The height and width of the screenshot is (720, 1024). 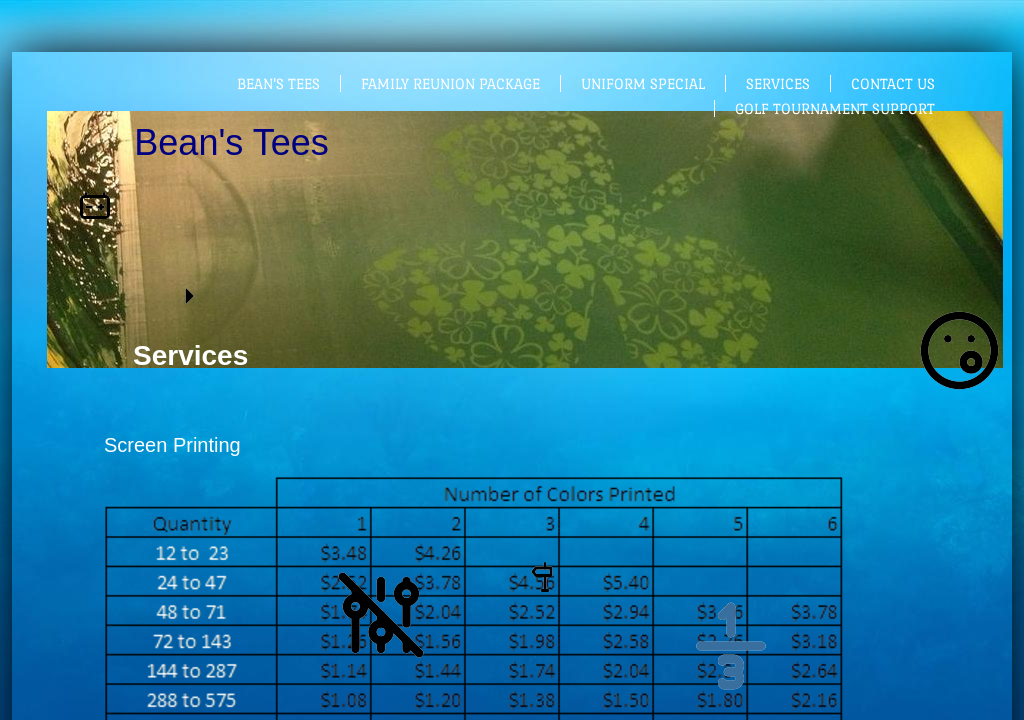 What do you see at coordinates (542, 577) in the screenshot?
I see `navigate to previous section` at bounding box center [542, 577].